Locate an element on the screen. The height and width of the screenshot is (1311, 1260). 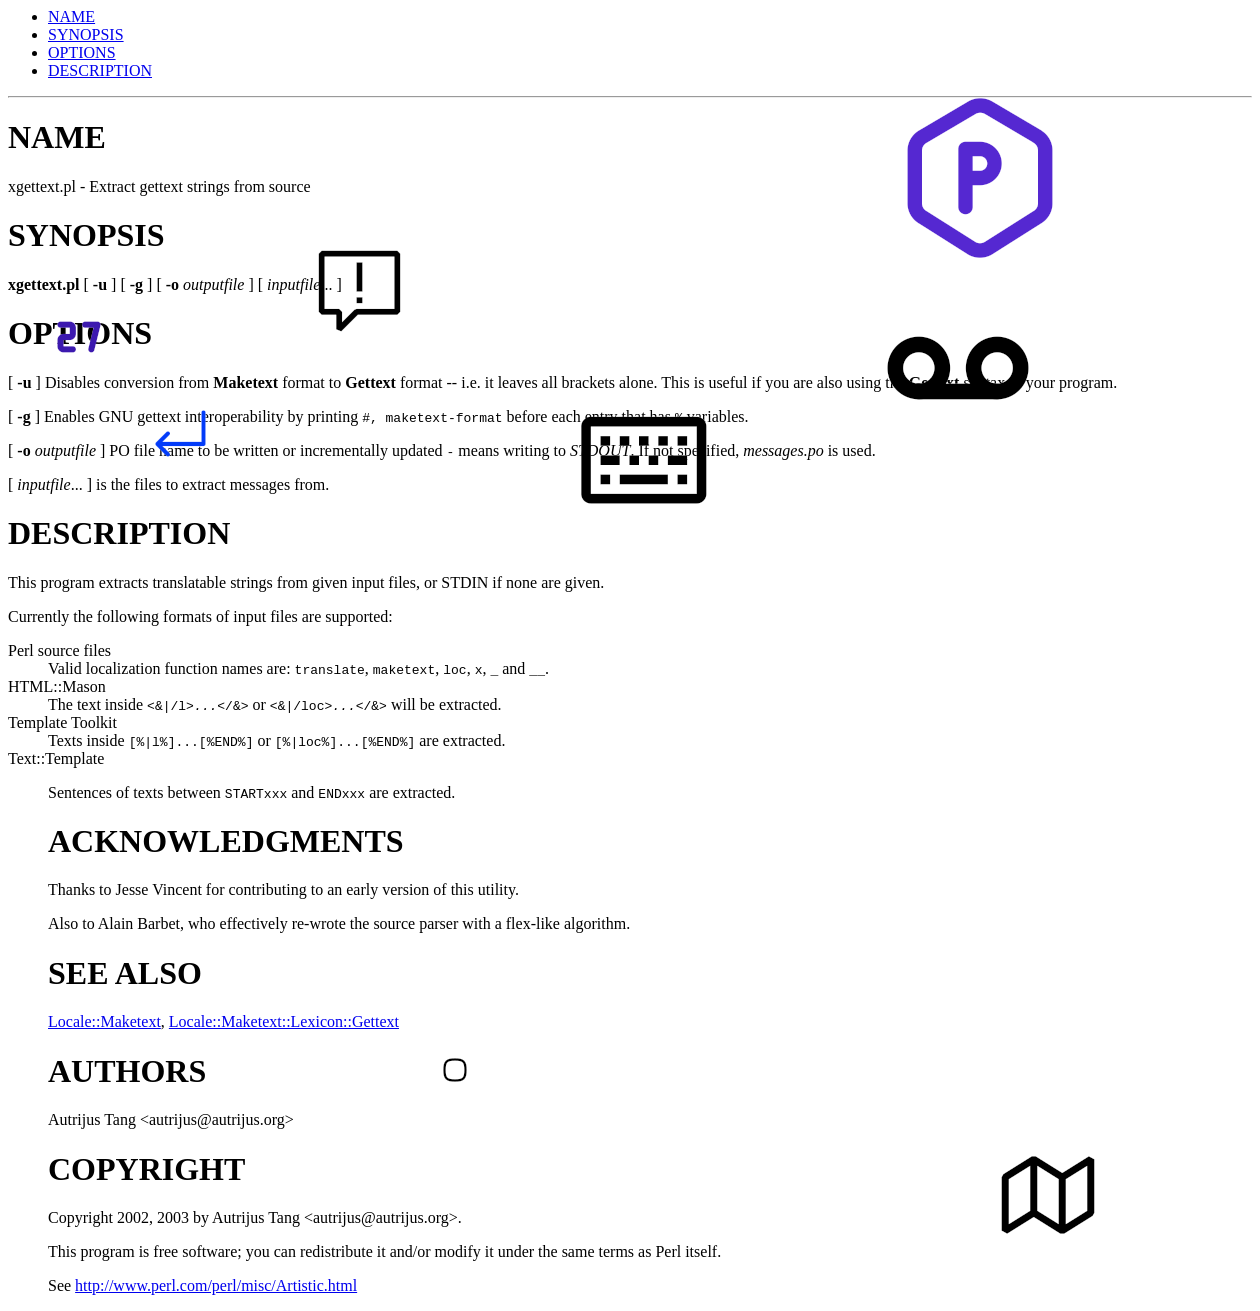
return or go back to previous item is located at coordinates (180, 433).